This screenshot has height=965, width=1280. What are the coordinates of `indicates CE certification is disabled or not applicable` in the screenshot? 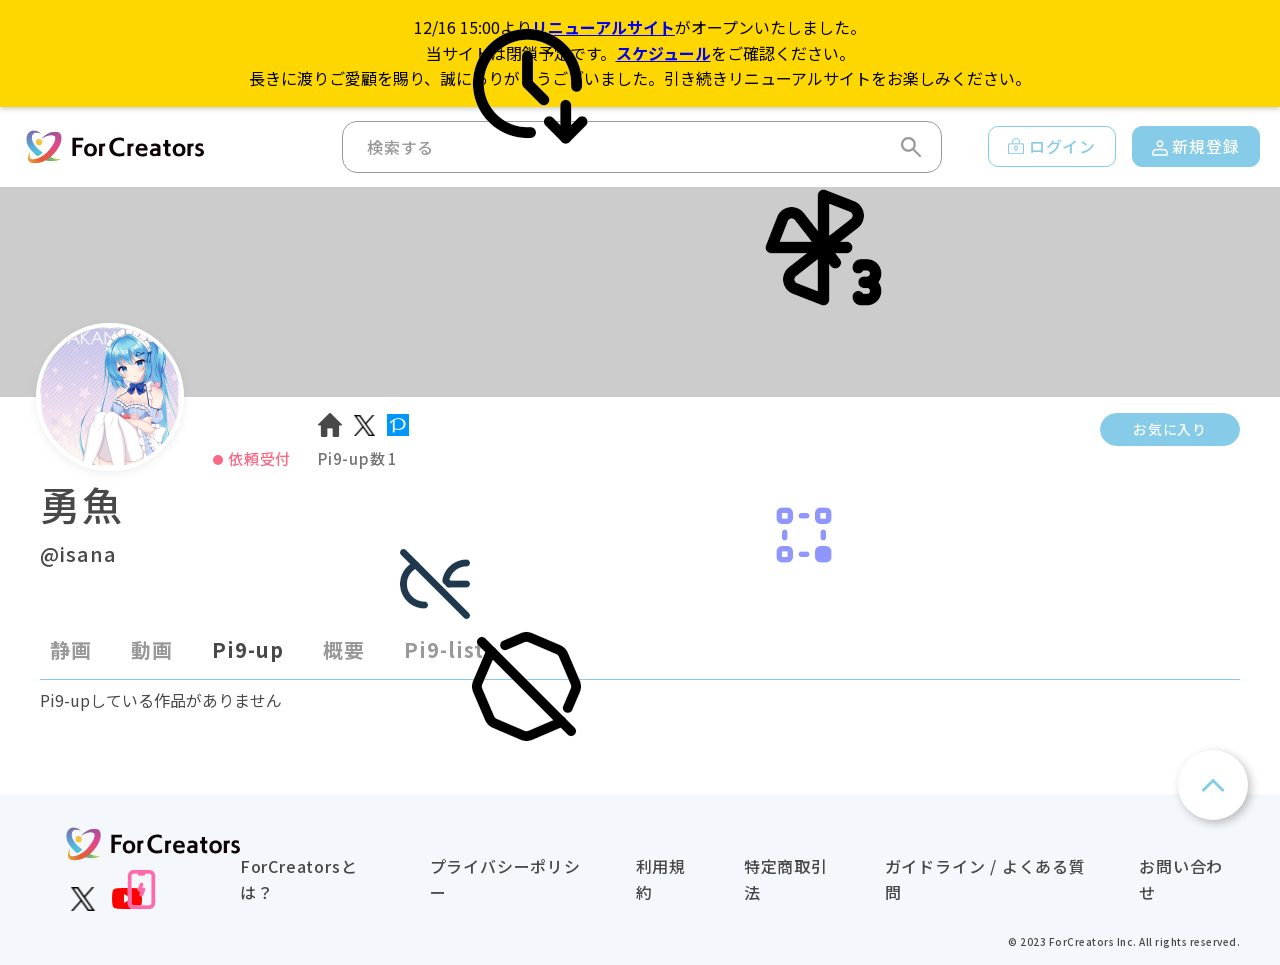 It's located at (435, 584).